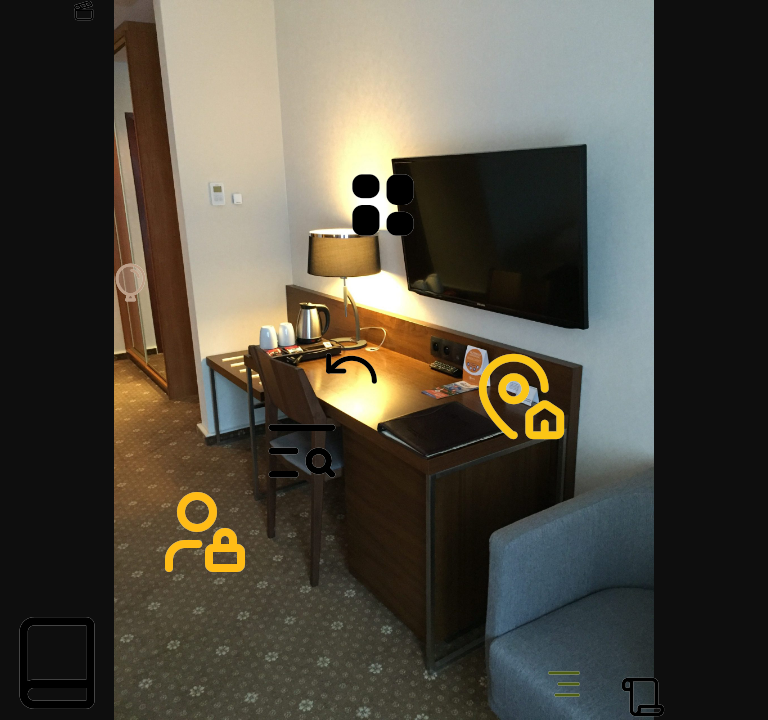  What do you see at coordinates (130, 282) in the screenshot?
I see `celebration or party event indicator` at bounding box center [130, 282].